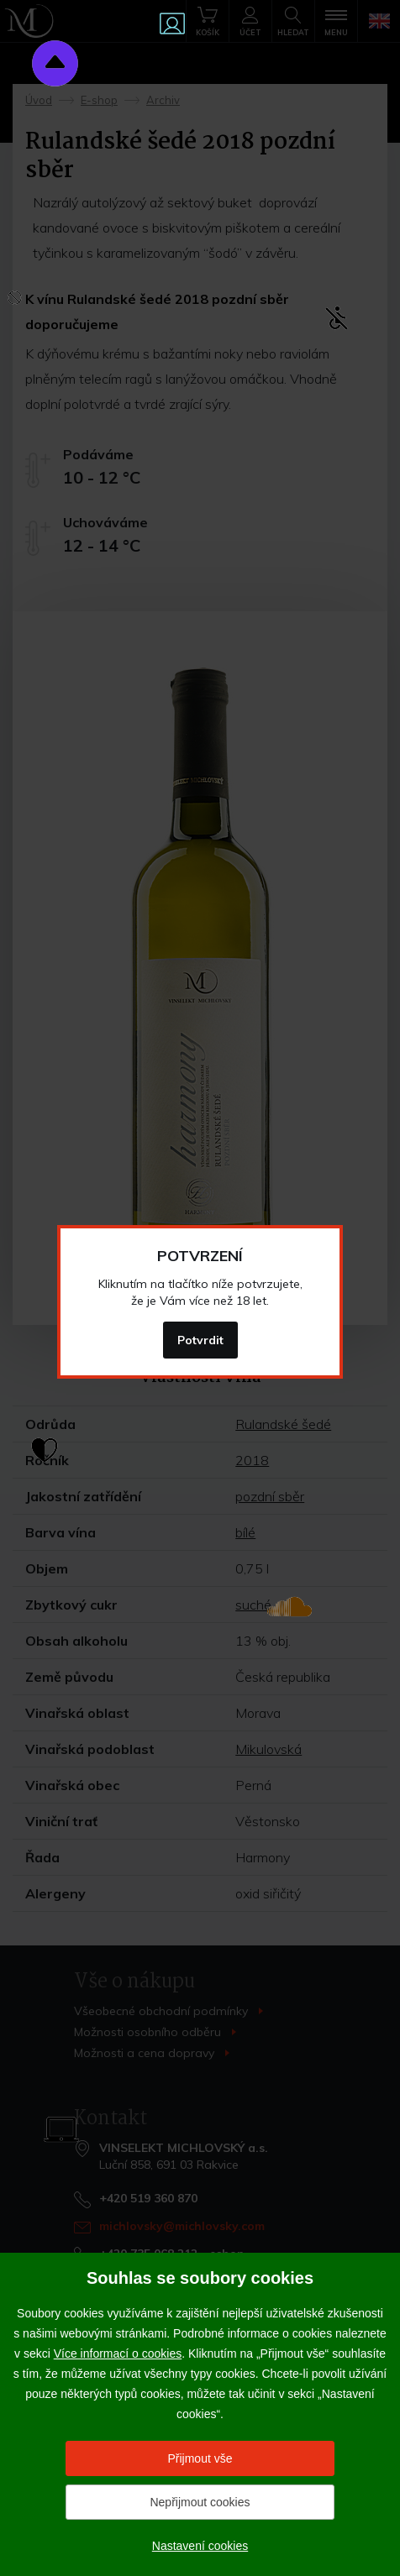  I want to click on view user profile, so click(172, 24).